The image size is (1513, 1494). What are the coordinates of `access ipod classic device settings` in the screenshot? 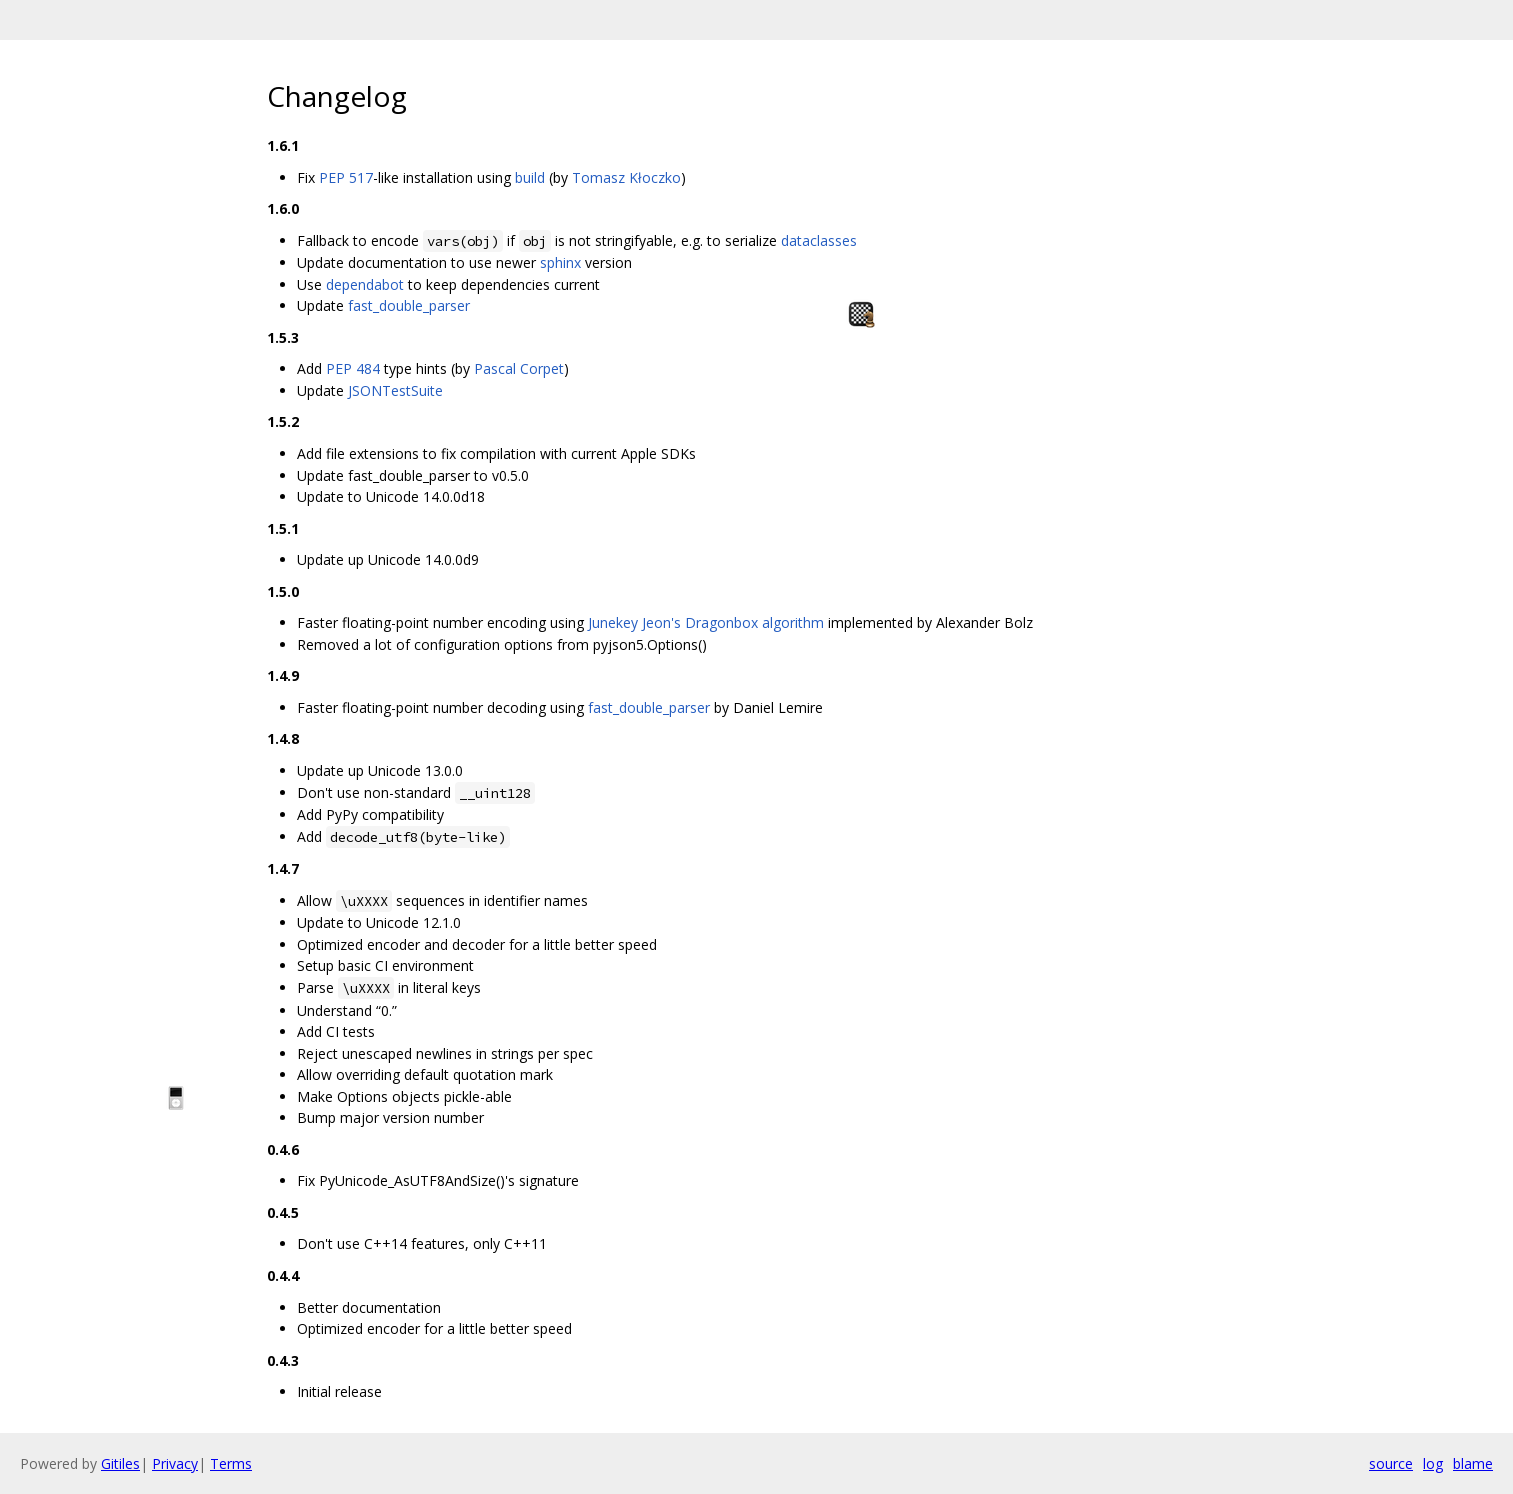 It's located at (176, 1098).